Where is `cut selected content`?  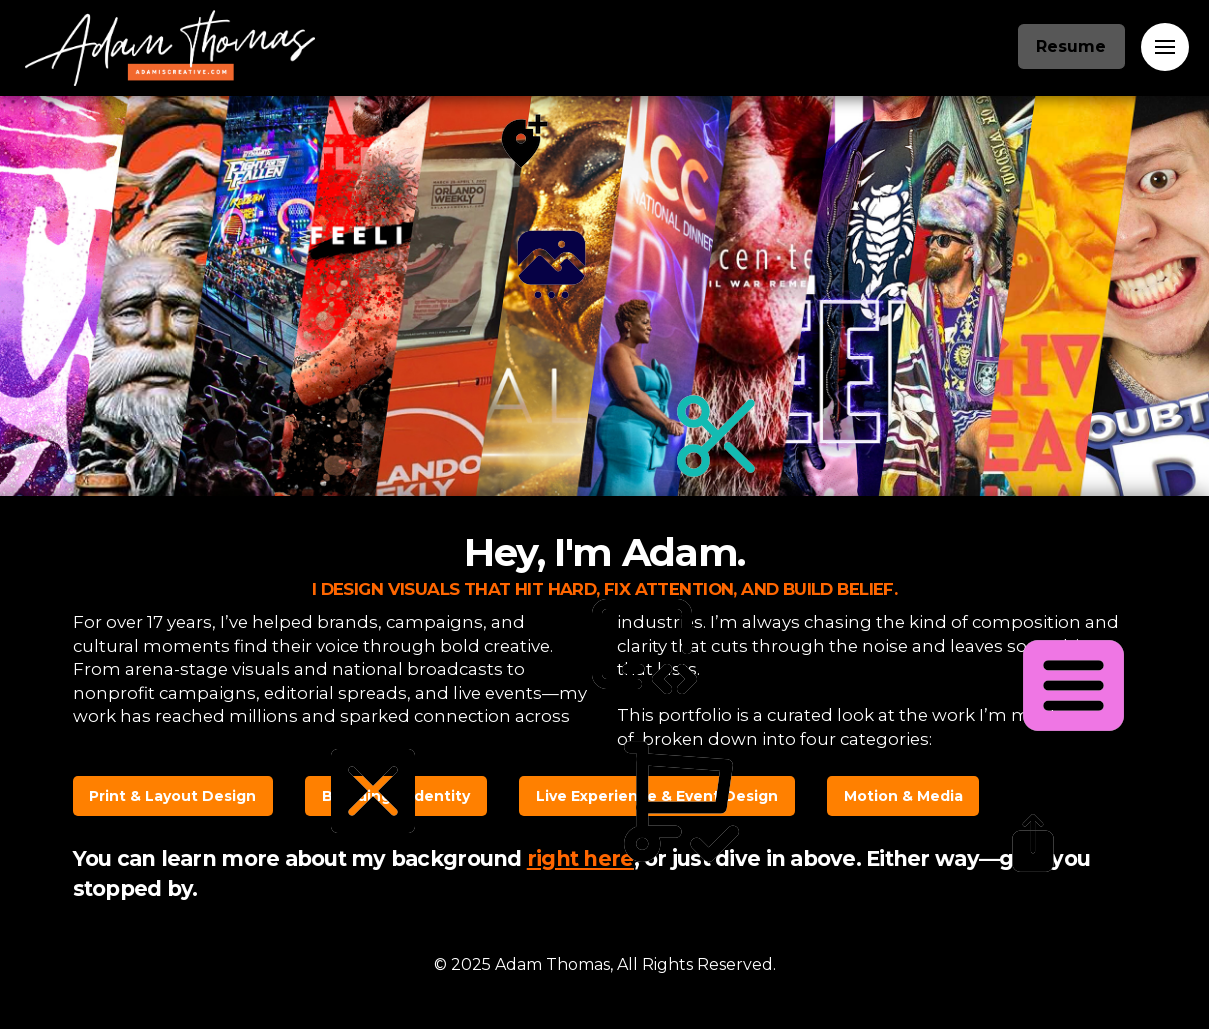 cut selected content is located at coordinates (718, 436).